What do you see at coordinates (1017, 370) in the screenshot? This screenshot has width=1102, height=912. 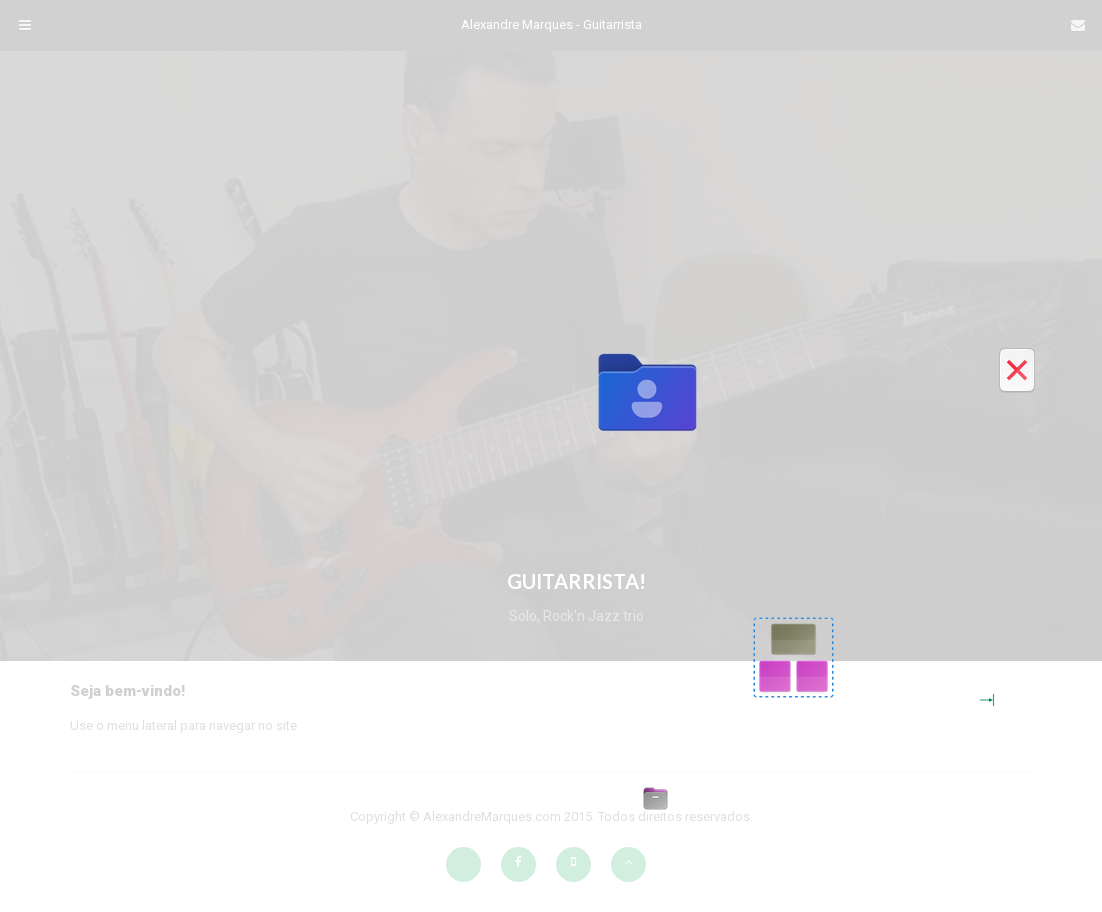 I see `a broken or invalid symbolic link file` at bounding box center [1017, 370].